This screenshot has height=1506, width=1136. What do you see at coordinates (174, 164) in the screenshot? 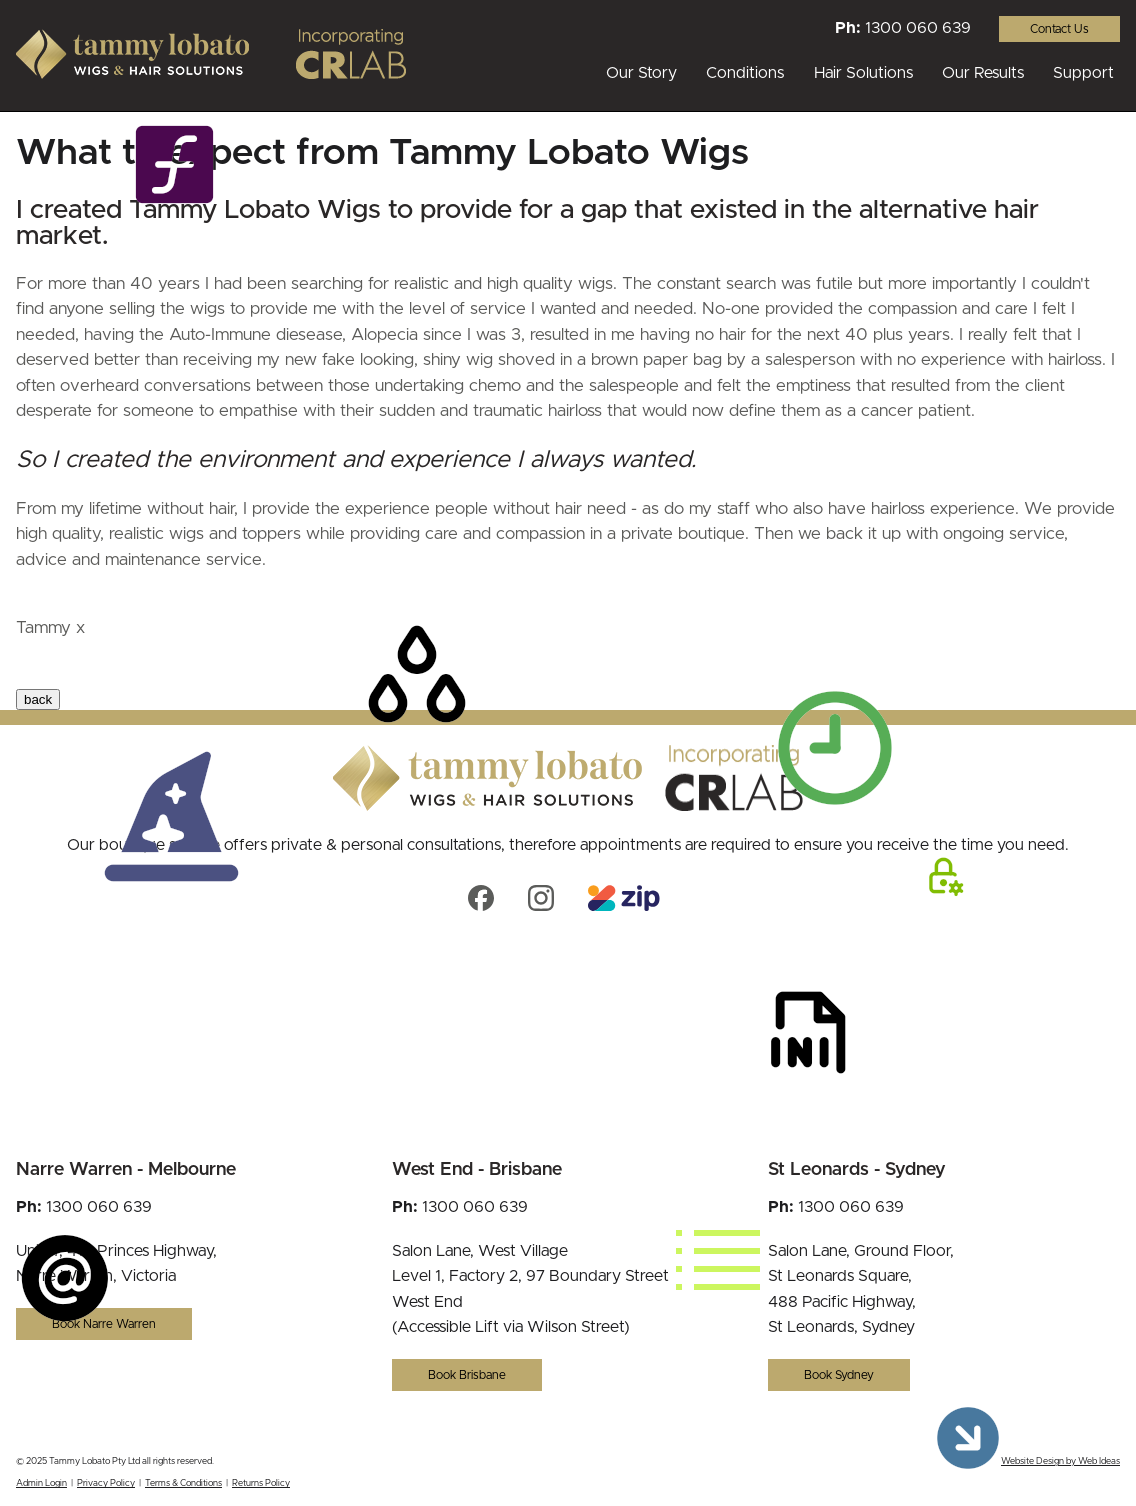
I see `access or create a function in code editor` at bounding box center [174, 164].